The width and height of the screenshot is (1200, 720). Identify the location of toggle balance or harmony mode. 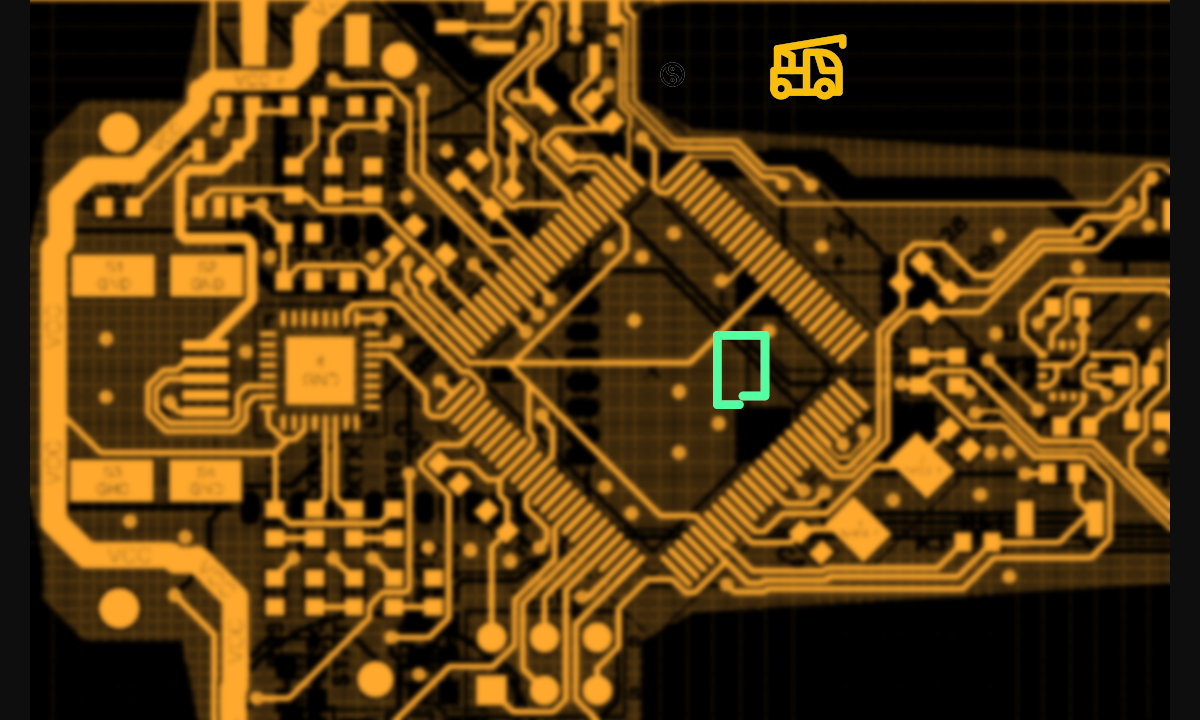
(672, 74).